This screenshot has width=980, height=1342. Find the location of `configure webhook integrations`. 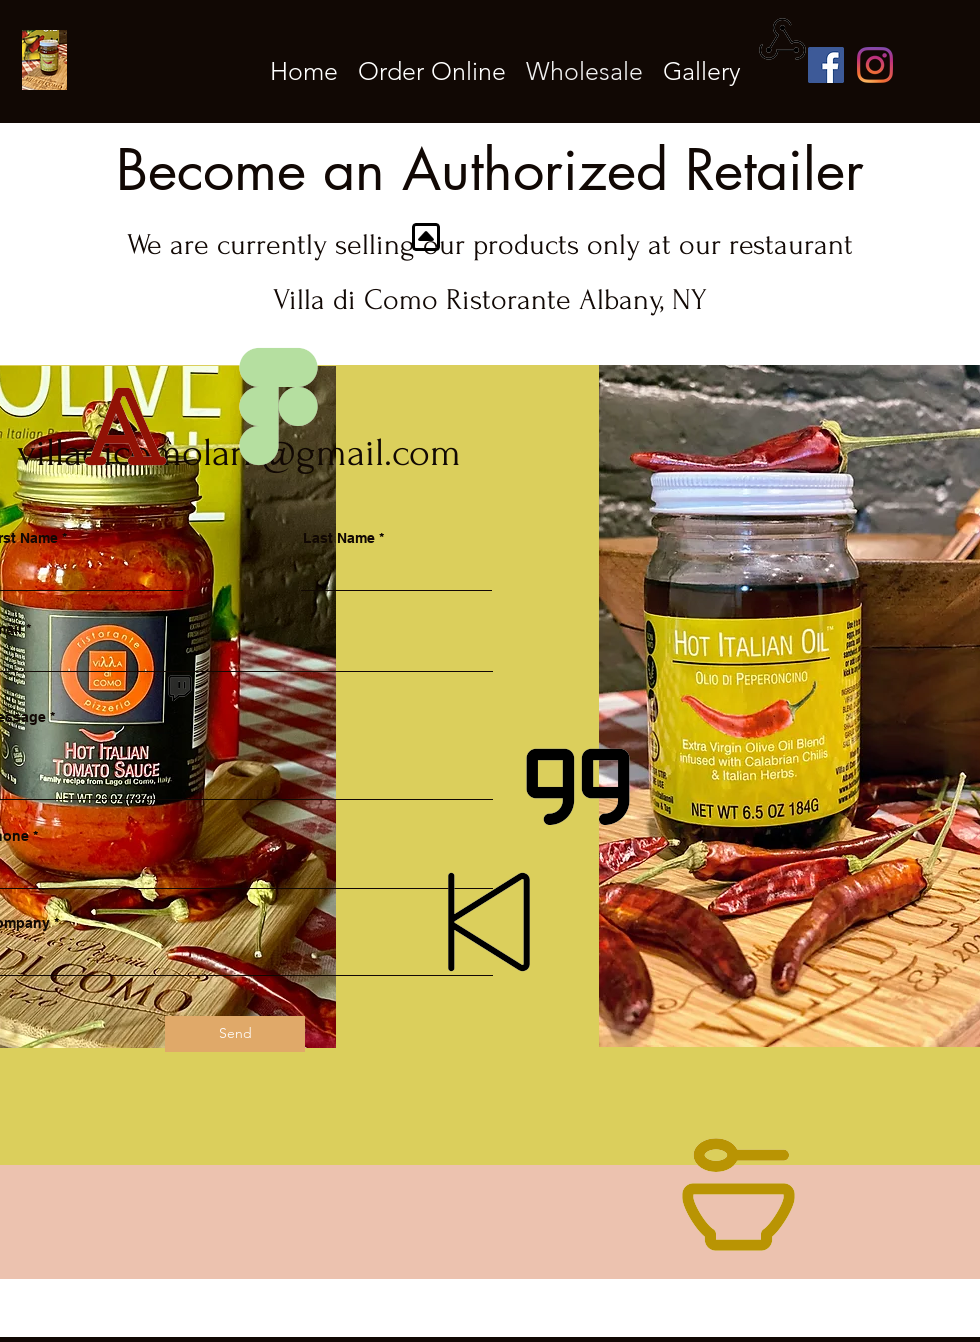

configure webhook integrations is located at coordinates (782, 41).